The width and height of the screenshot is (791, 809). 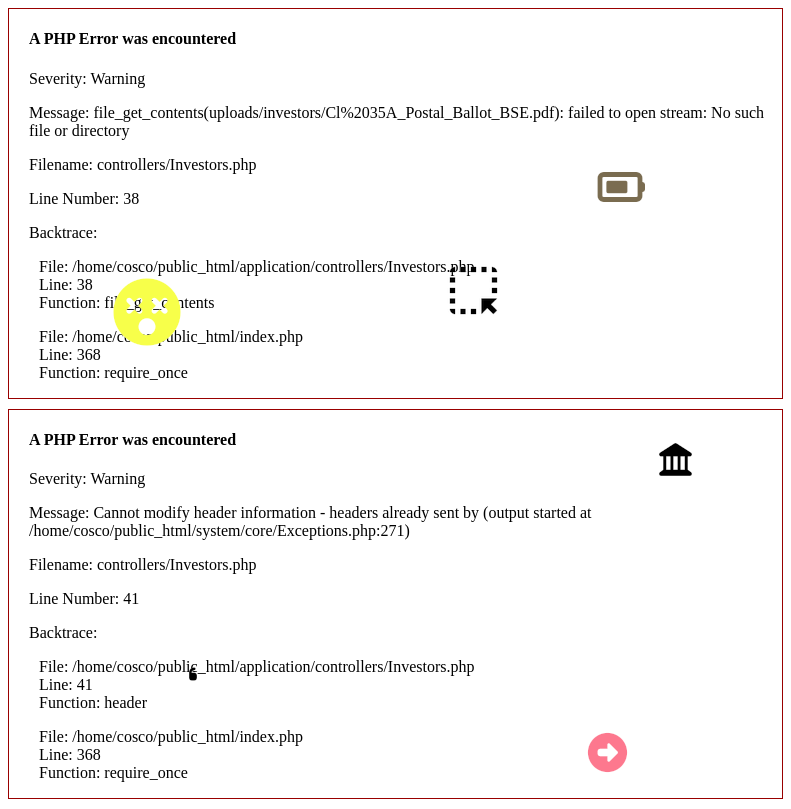 What do you see at coordinates (193, 674) in the screenshot?
I see `insert a left single quotation mark` at bounding box center [193, 674].